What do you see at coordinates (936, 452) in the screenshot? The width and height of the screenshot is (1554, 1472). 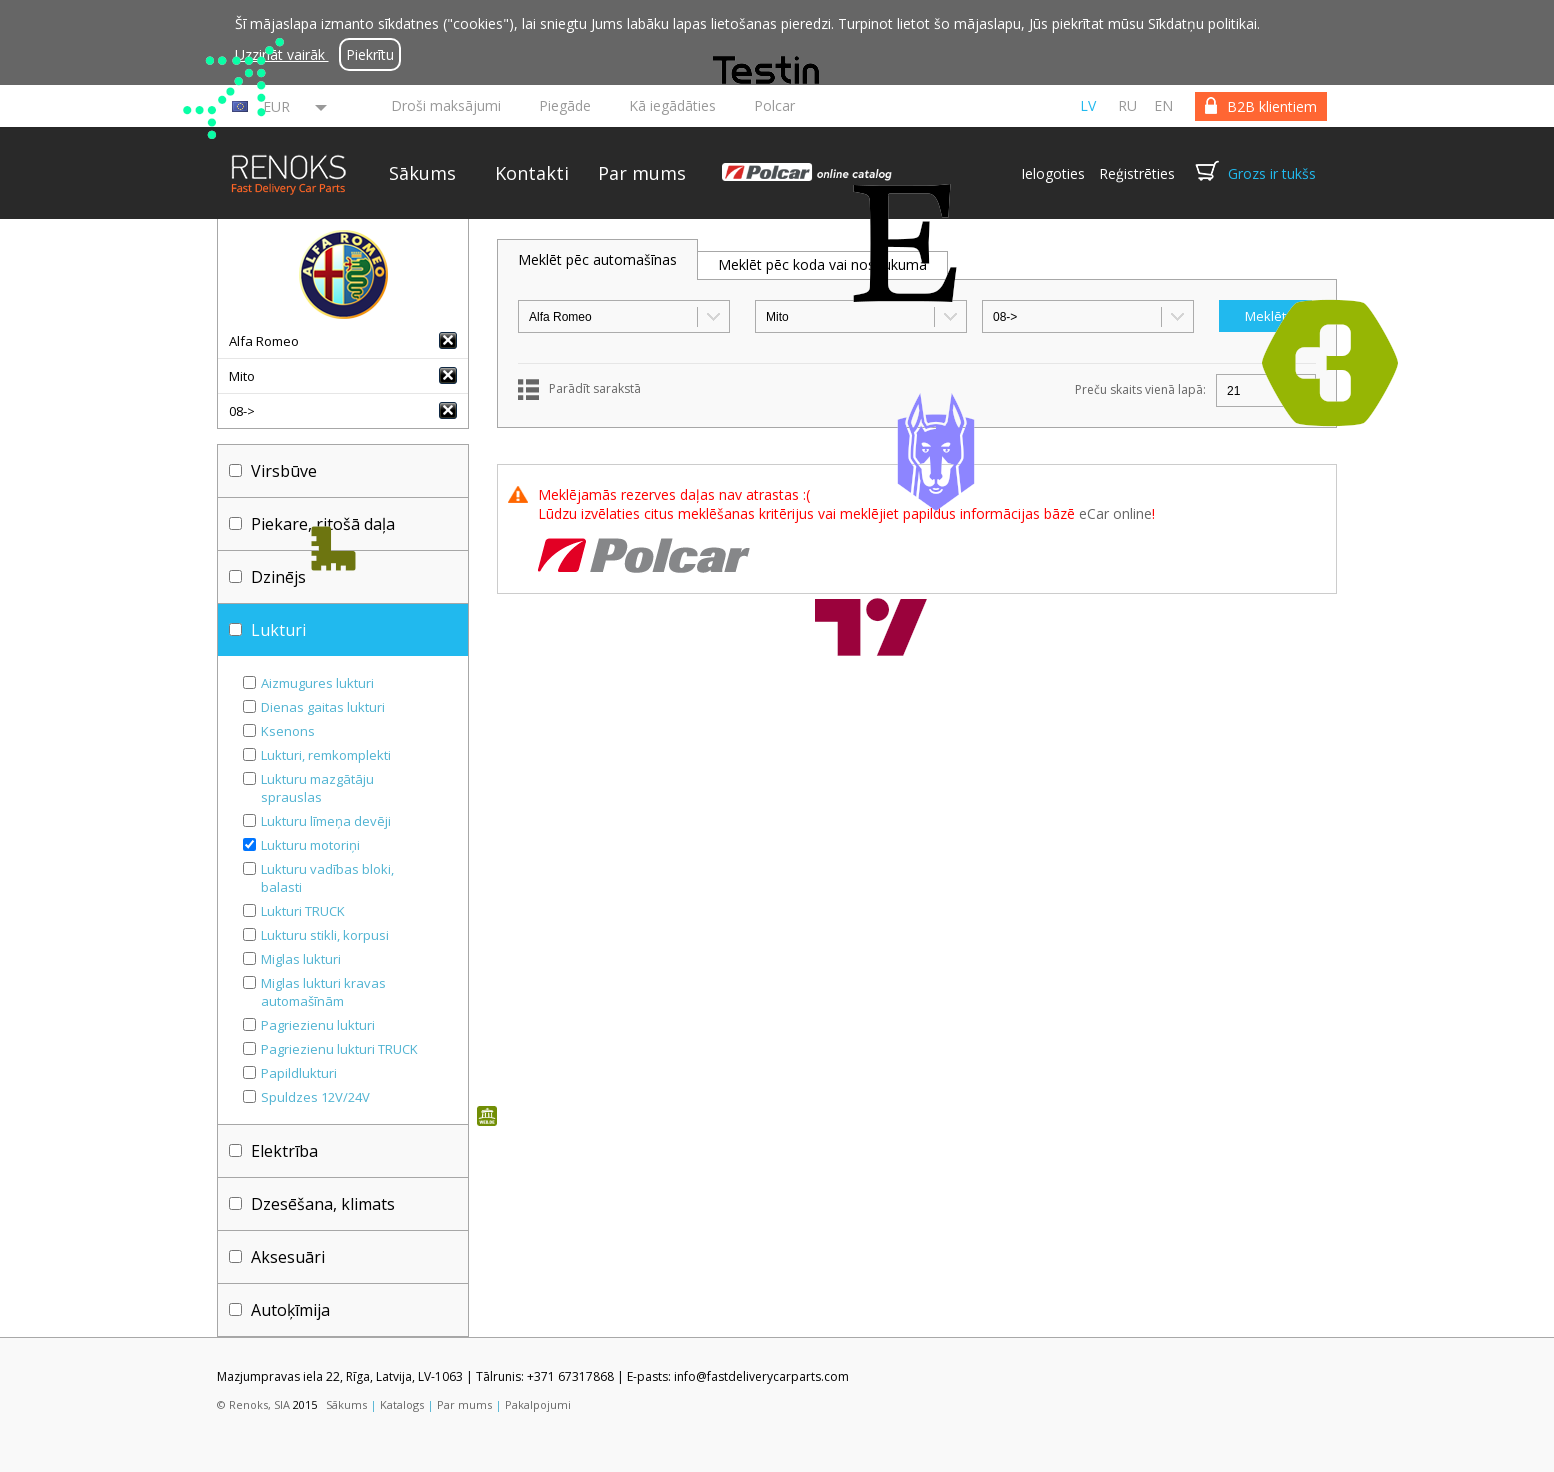 I see `access Snyk security dashboard` at bounding box center [936, 452].